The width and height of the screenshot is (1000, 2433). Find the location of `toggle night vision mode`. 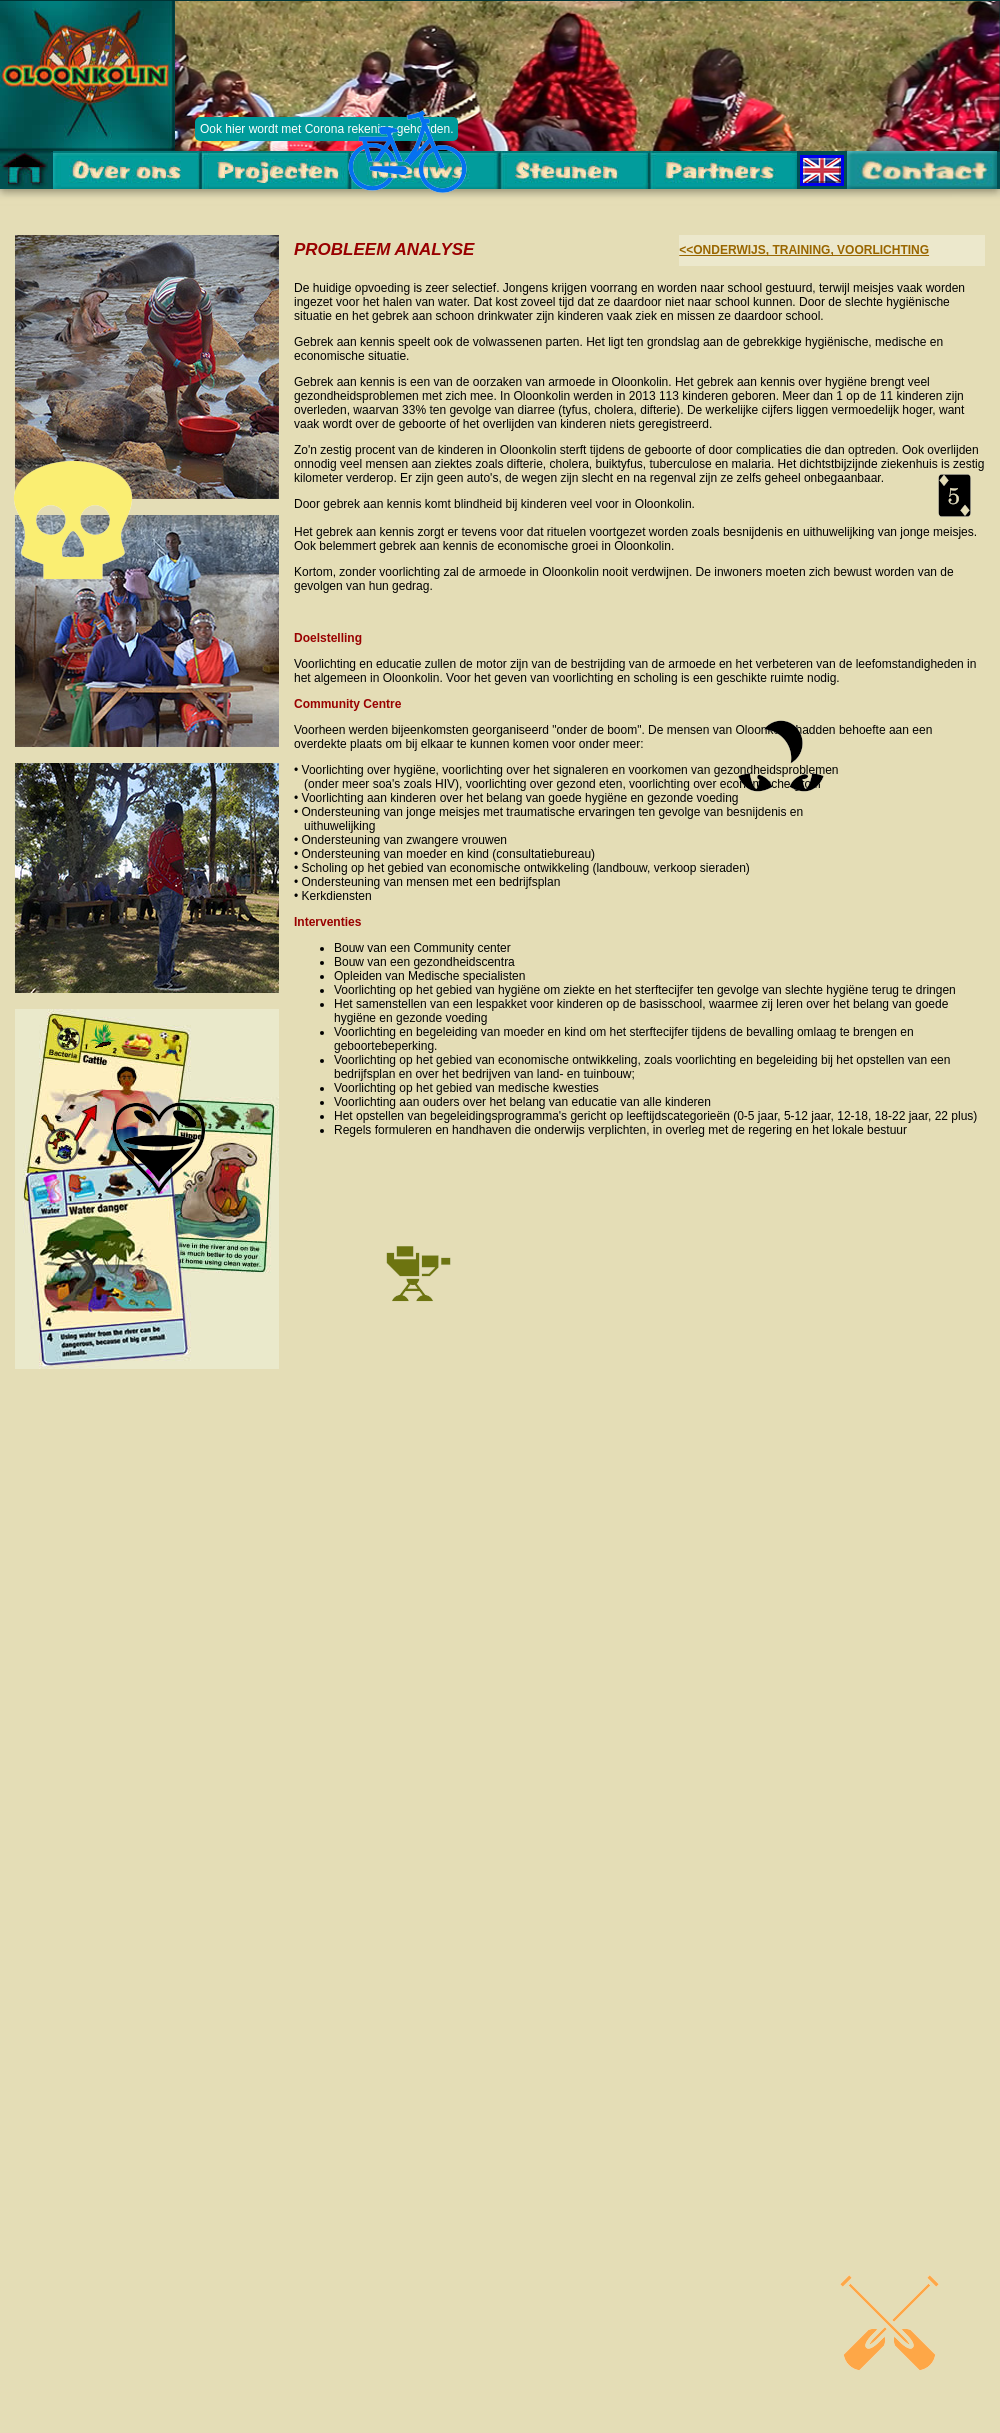

toggle night vision mode is located at coordinates (781, 761).